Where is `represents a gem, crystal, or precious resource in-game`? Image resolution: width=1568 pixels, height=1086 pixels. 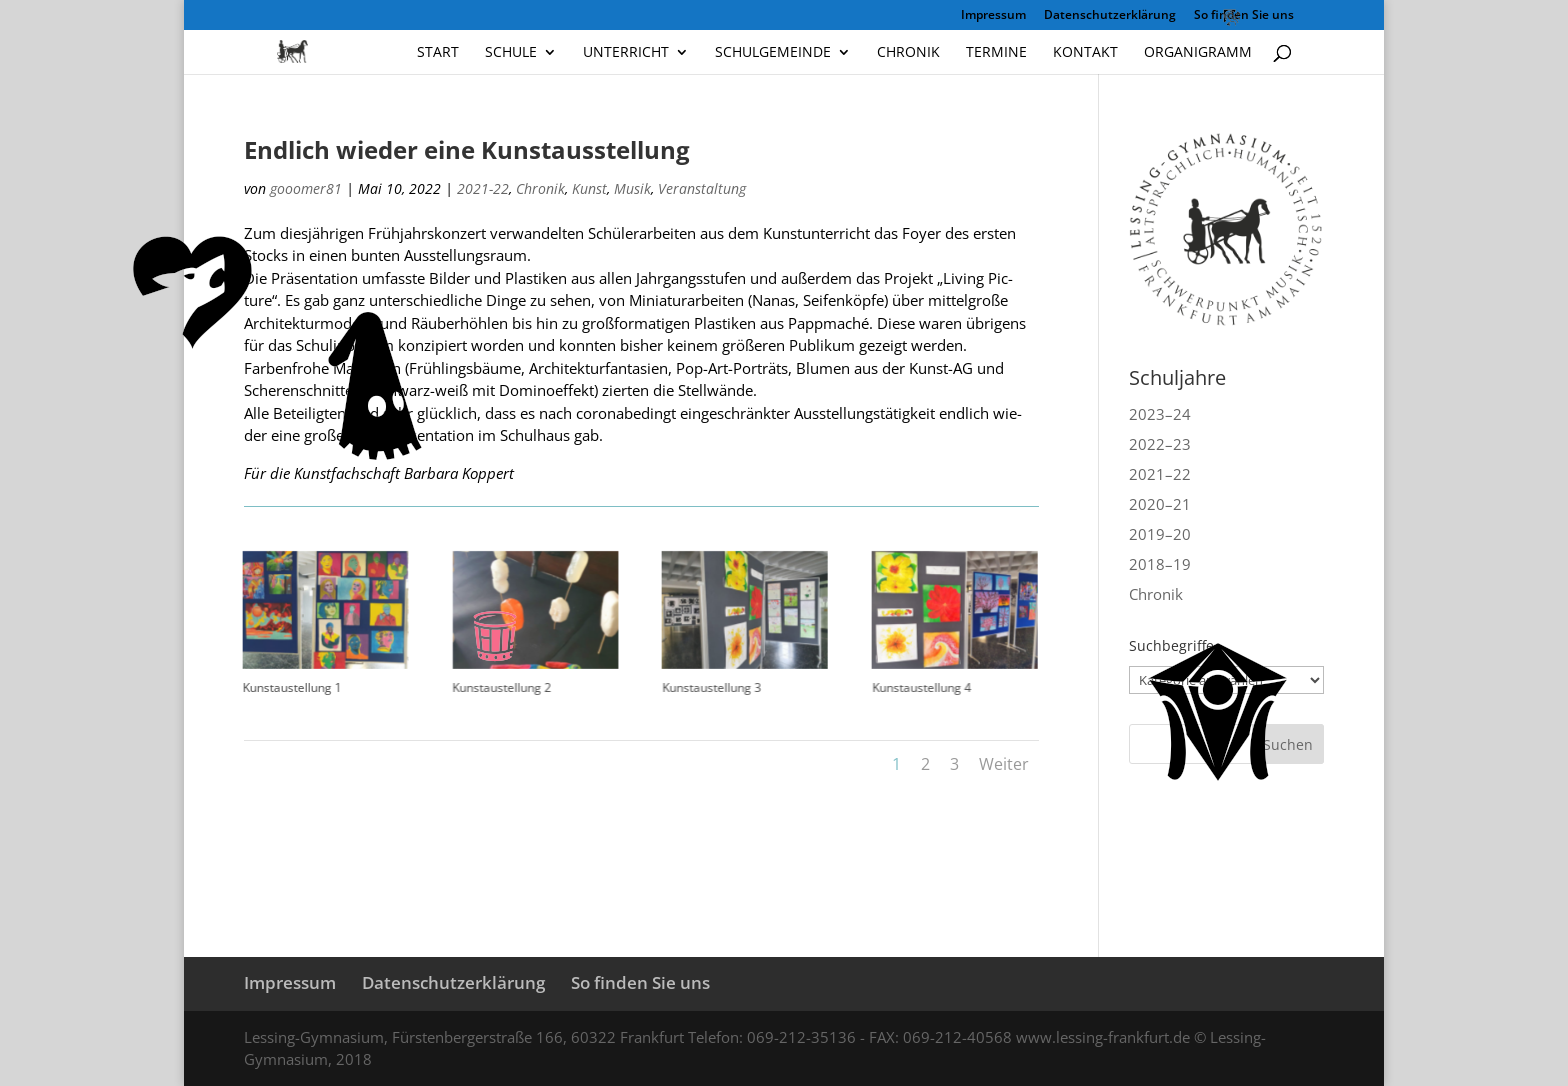
represents a gem, crystal, or precious resource in-game is located at coordinates (1218, 712).